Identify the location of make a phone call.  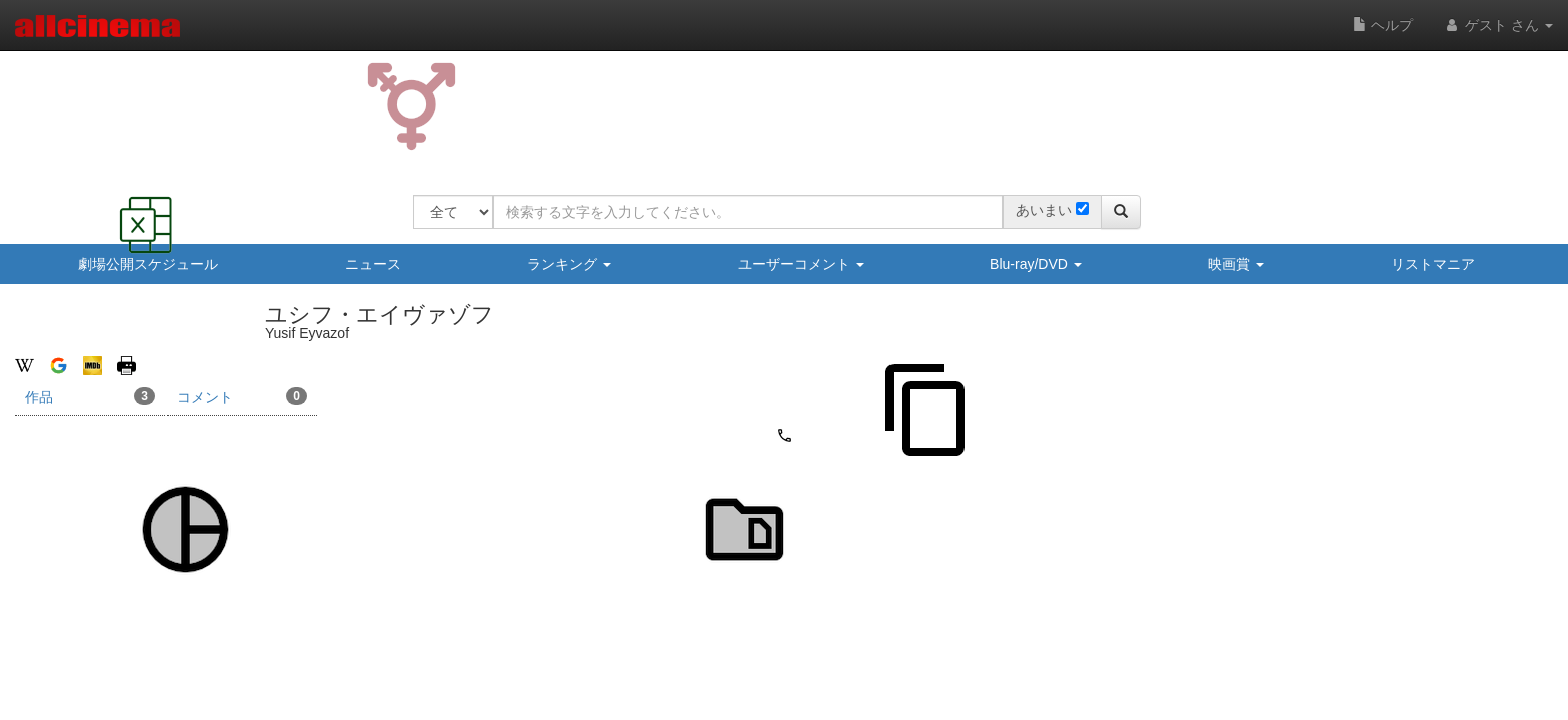
(784, 435).